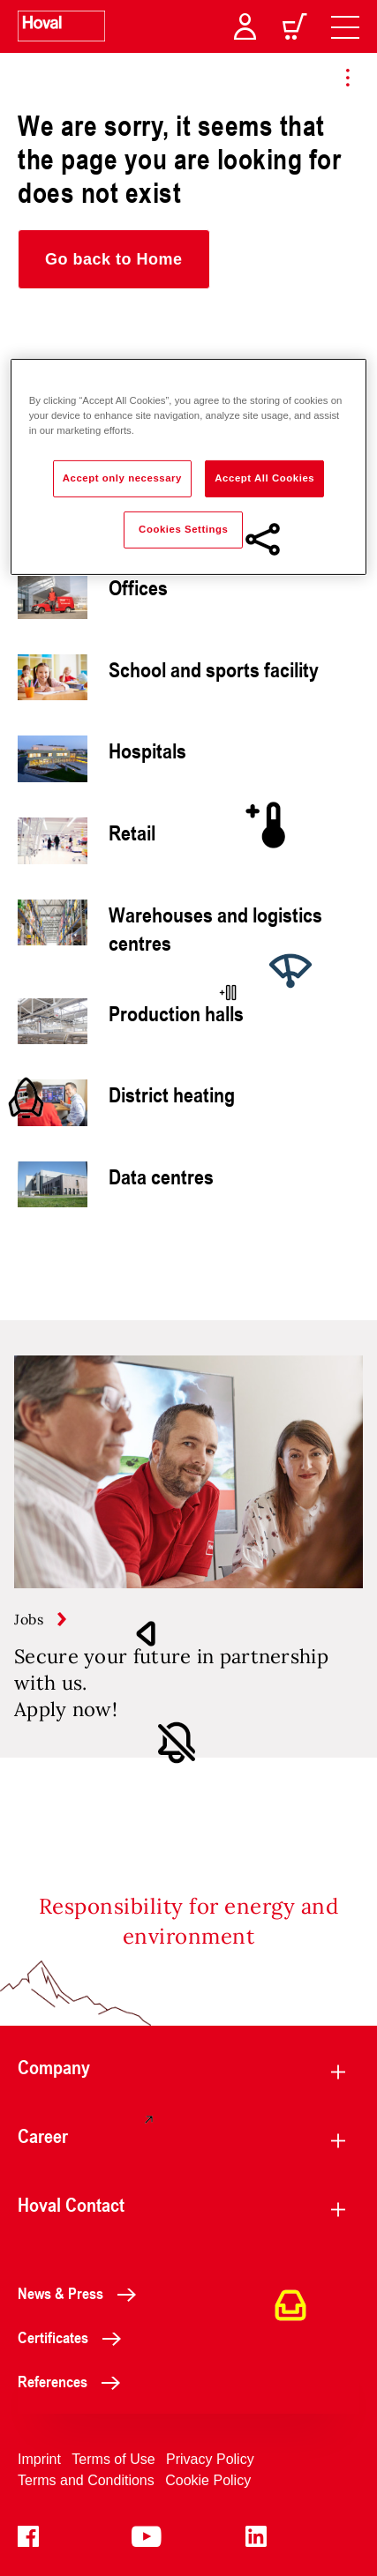  What do you see at coordinates (268, 825) in the screenshot?
I see `increase temperature setting` at bounding box center [268, 825].